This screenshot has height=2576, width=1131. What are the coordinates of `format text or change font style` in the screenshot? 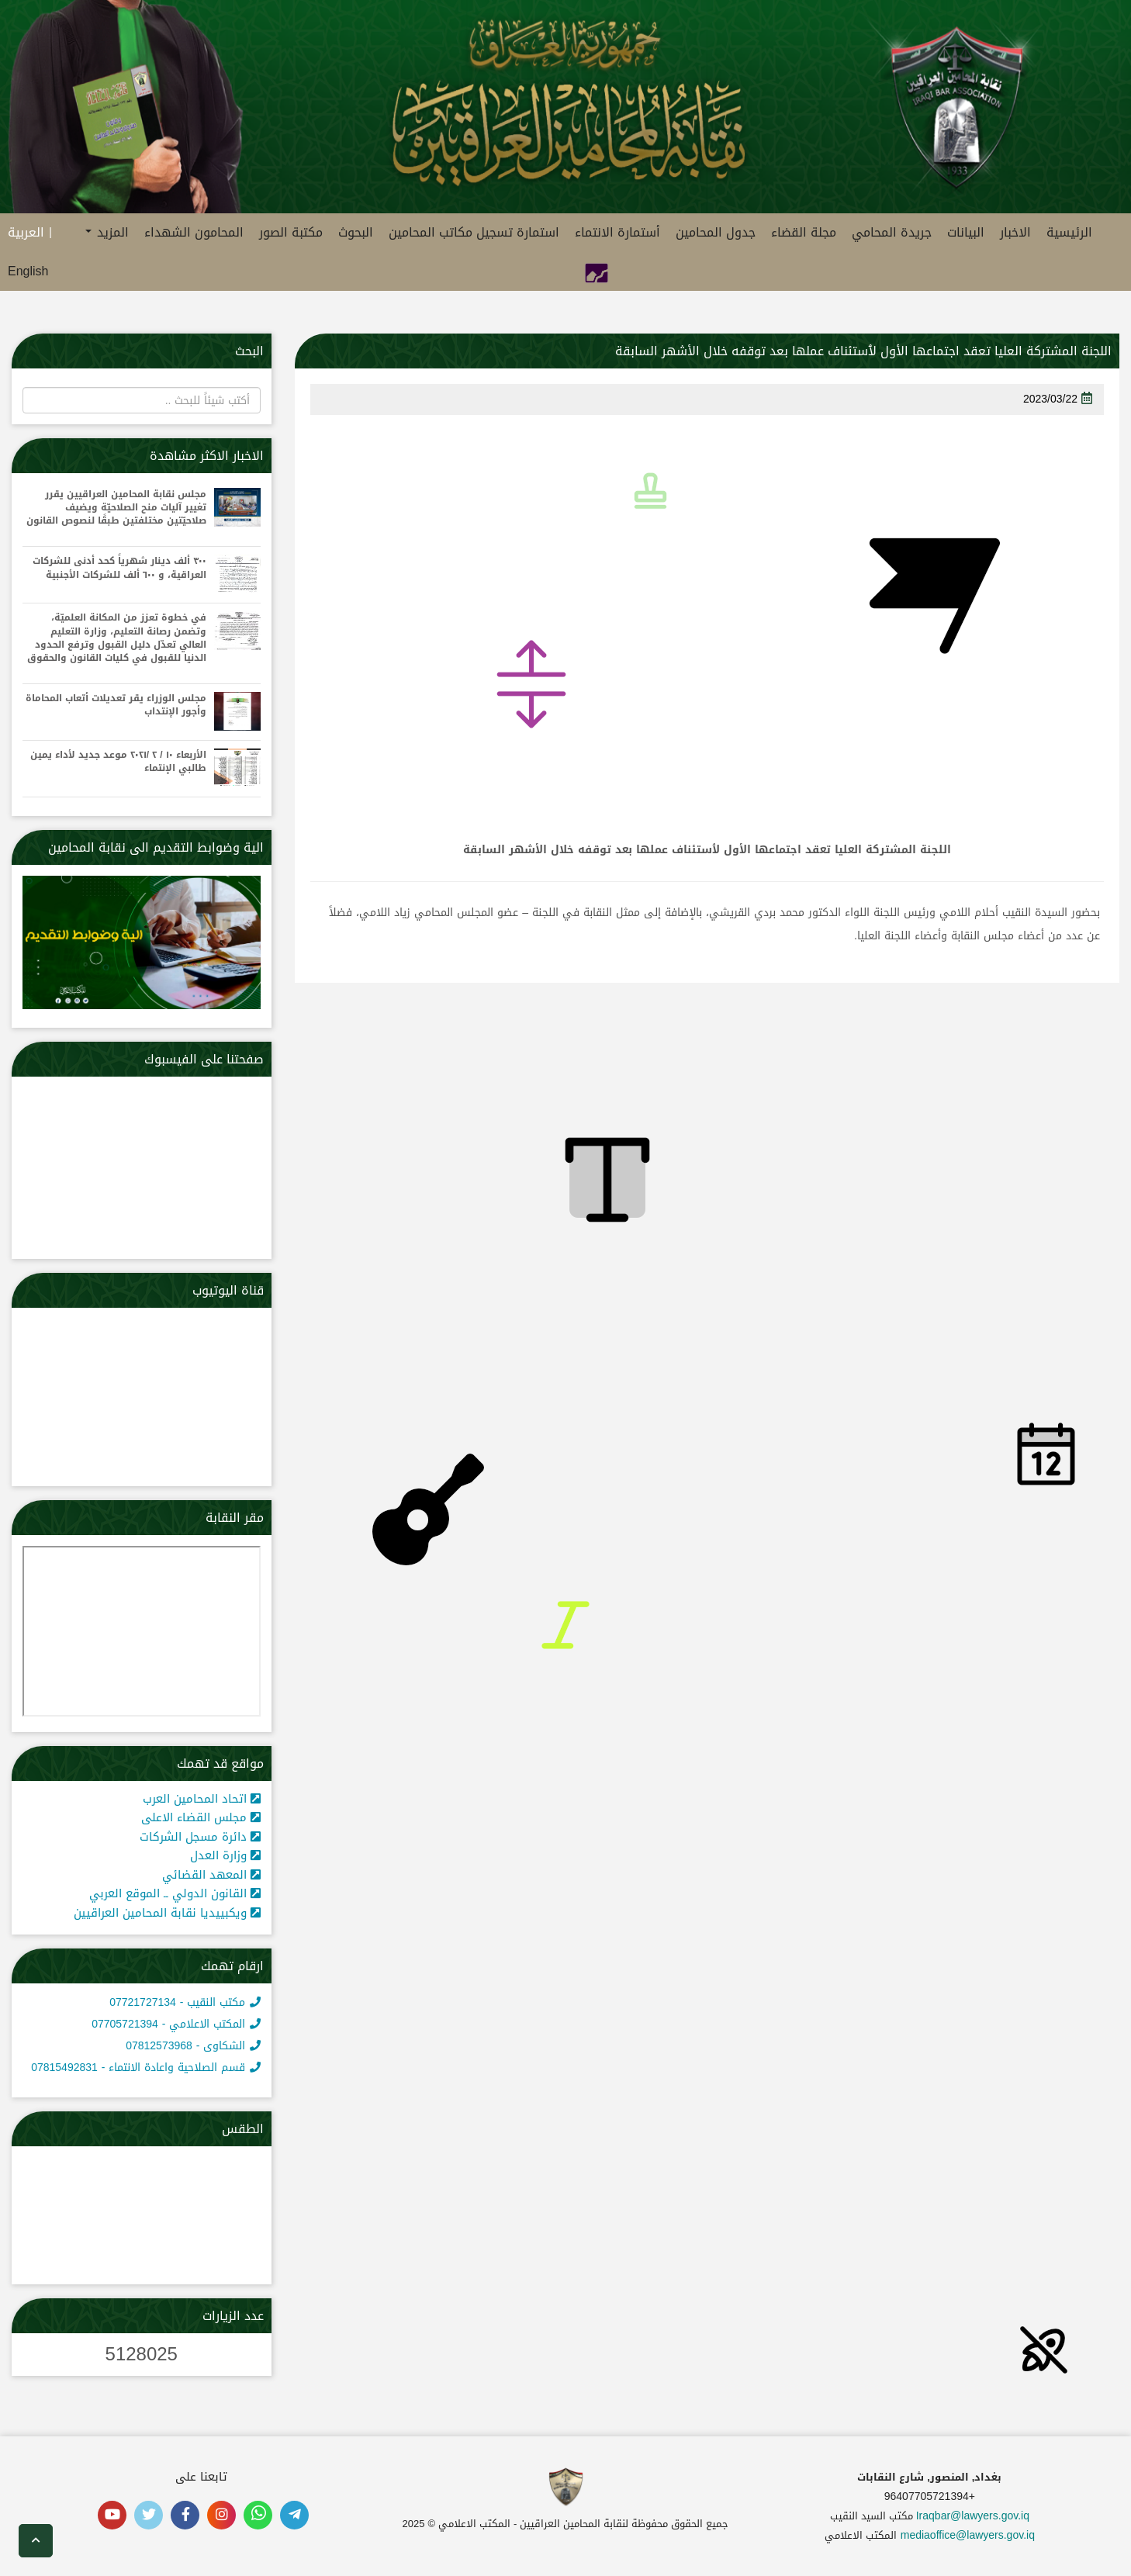 It's located at (607, 1180).